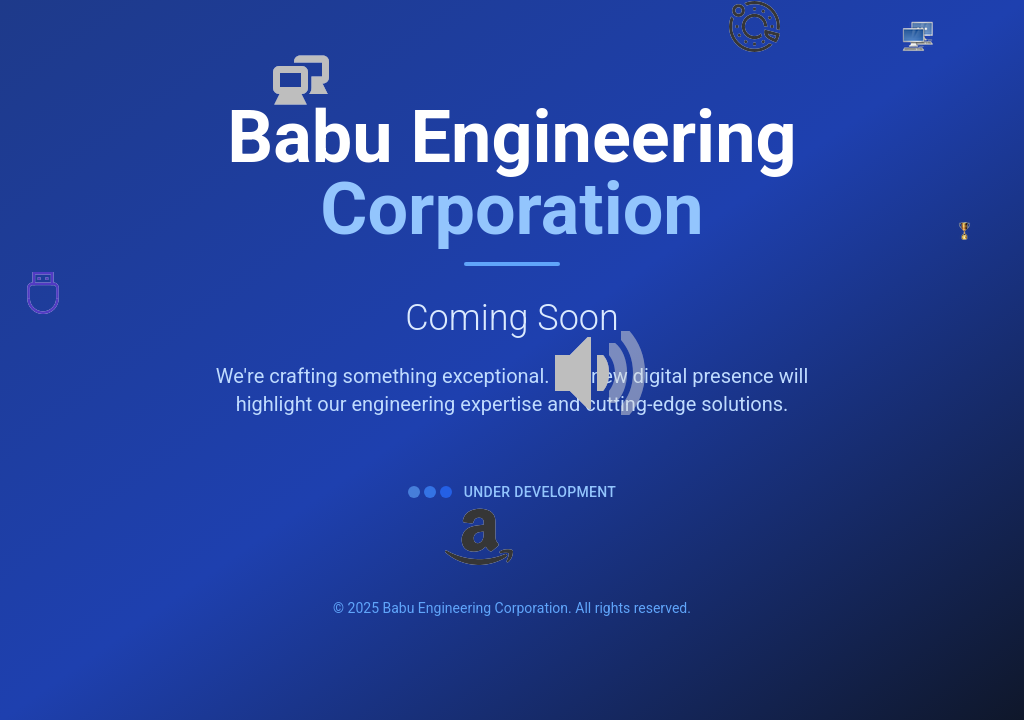 This screenshot has height=720, width=1024. What do you see at coordinates (43, 293) in the screenshot?
I see `access removable media settings` at bounding box center [43, 293].